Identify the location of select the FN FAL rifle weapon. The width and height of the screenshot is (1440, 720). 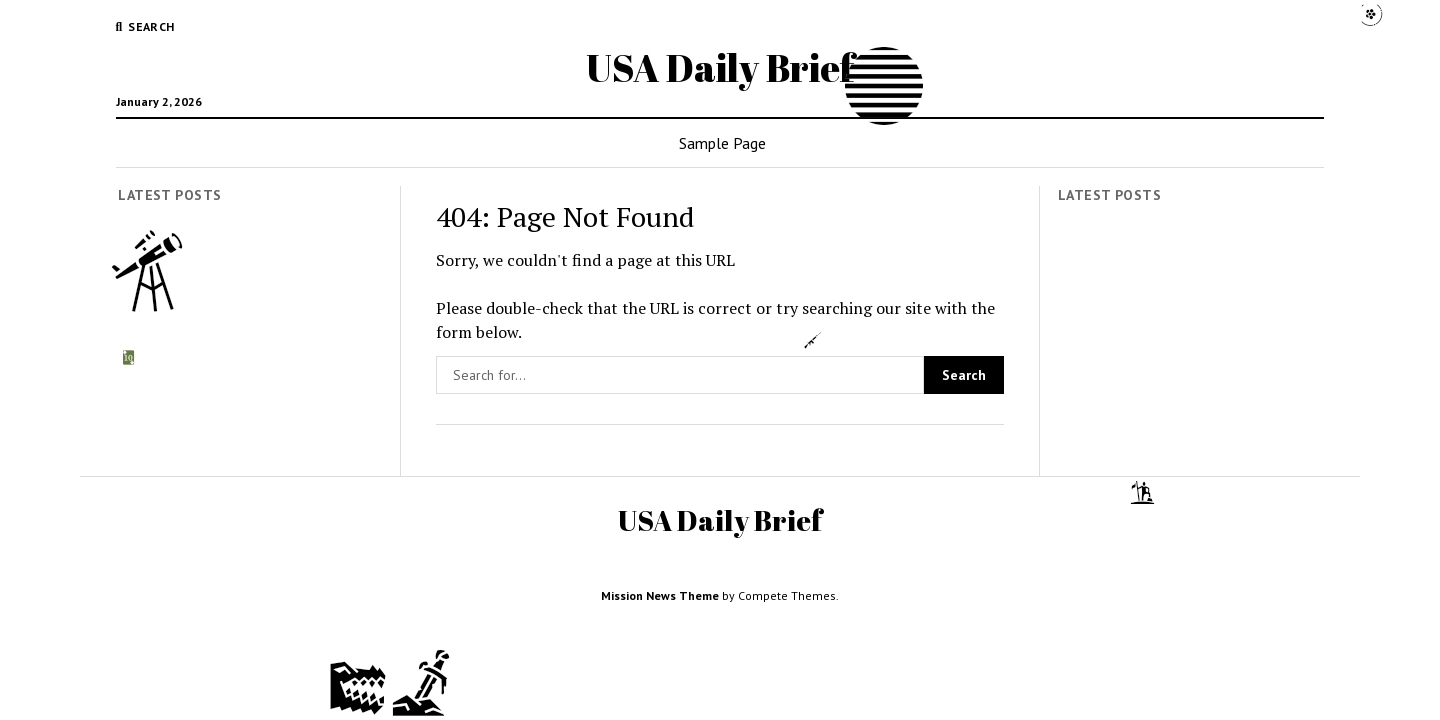
(812, 340).